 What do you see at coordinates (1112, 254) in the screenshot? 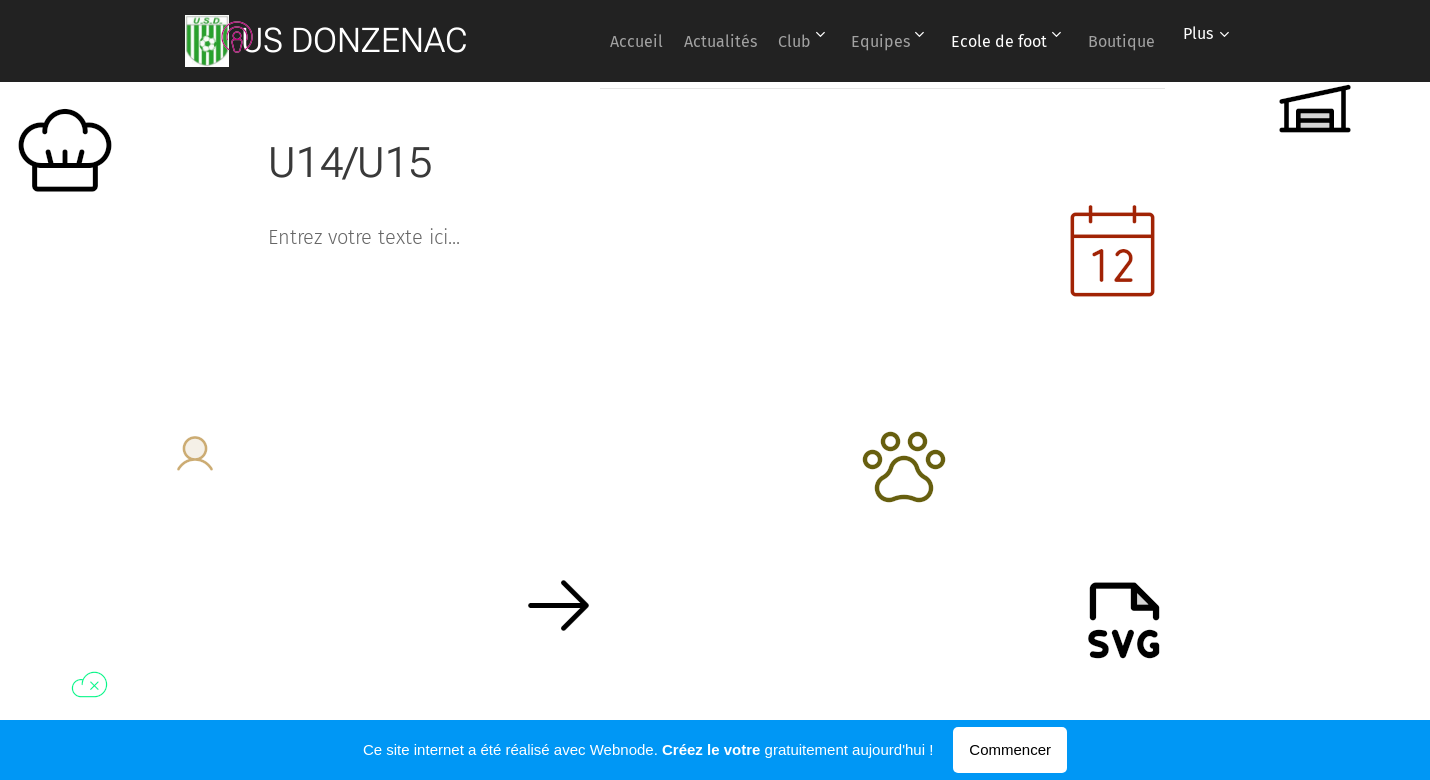
I see `view calendar or schedule` at bounding box center [1112, 254].